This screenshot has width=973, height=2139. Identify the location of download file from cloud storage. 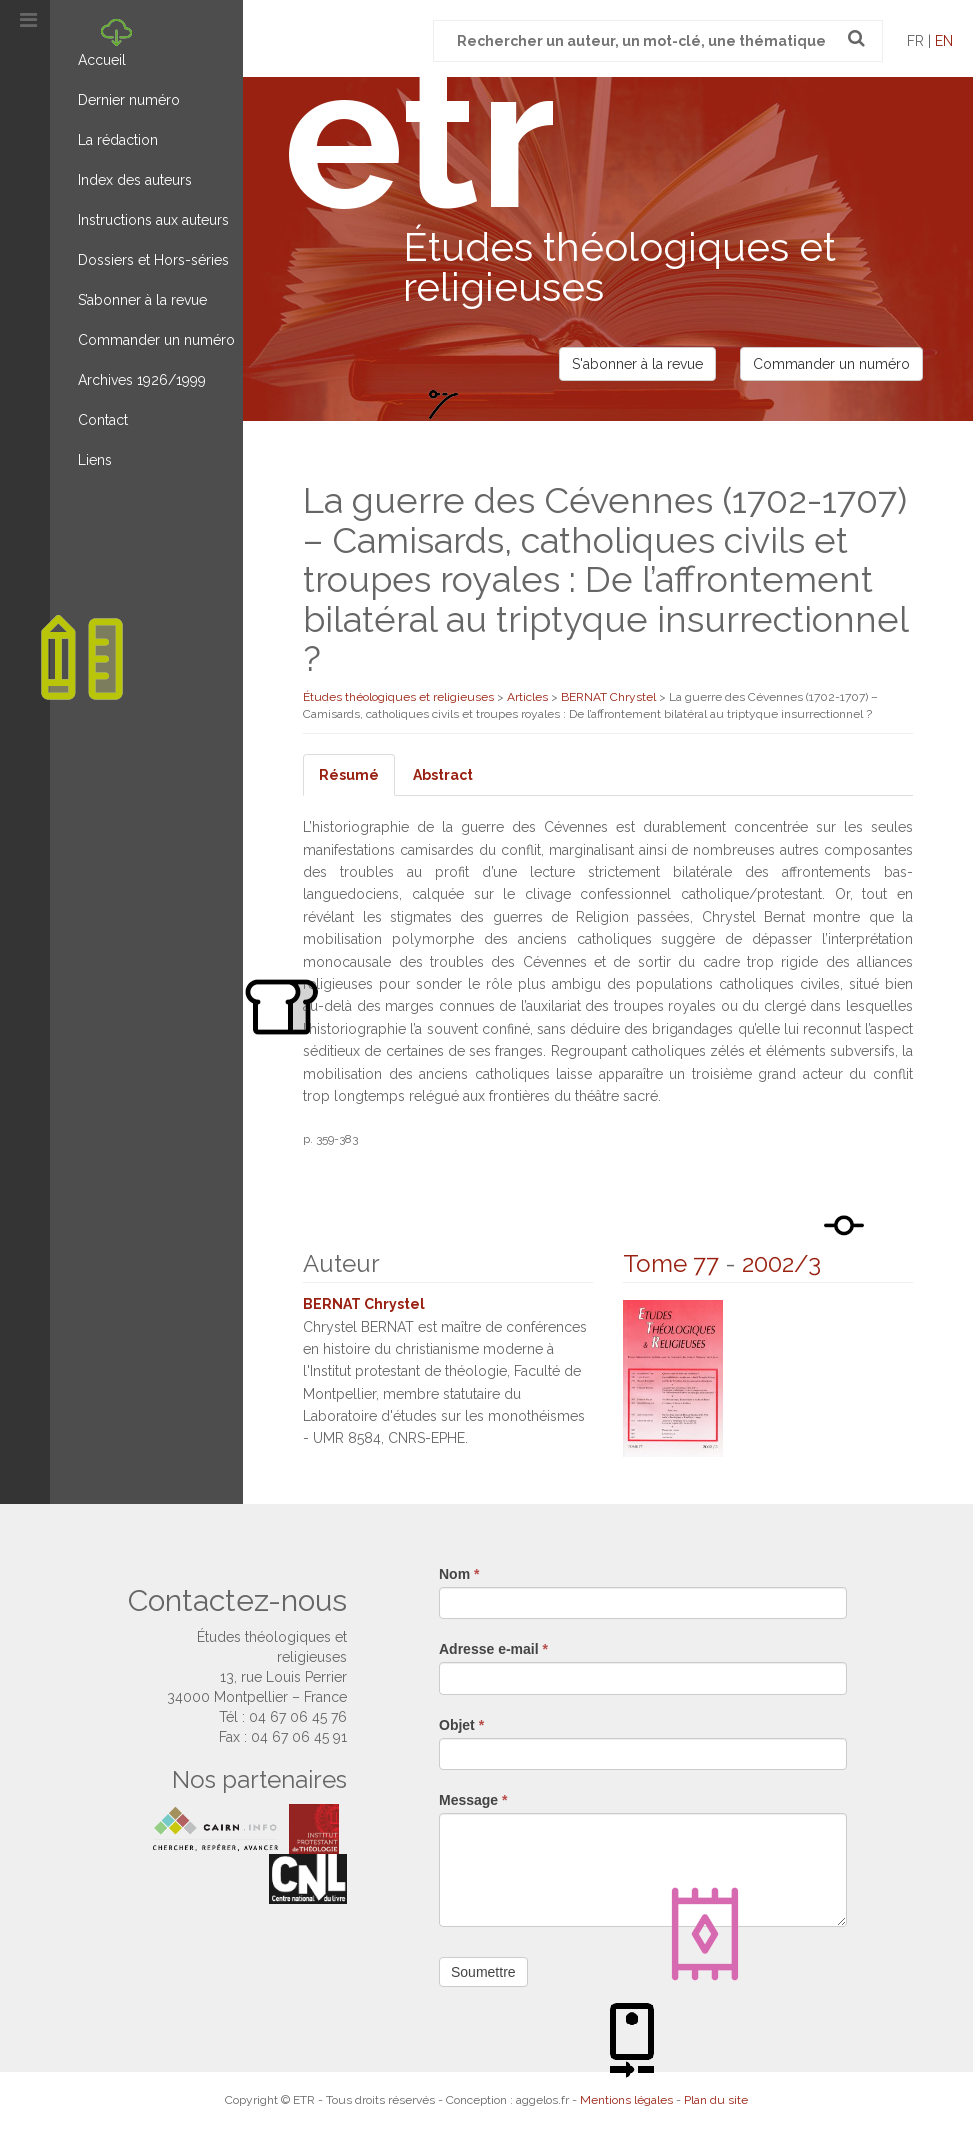
(116, 32).